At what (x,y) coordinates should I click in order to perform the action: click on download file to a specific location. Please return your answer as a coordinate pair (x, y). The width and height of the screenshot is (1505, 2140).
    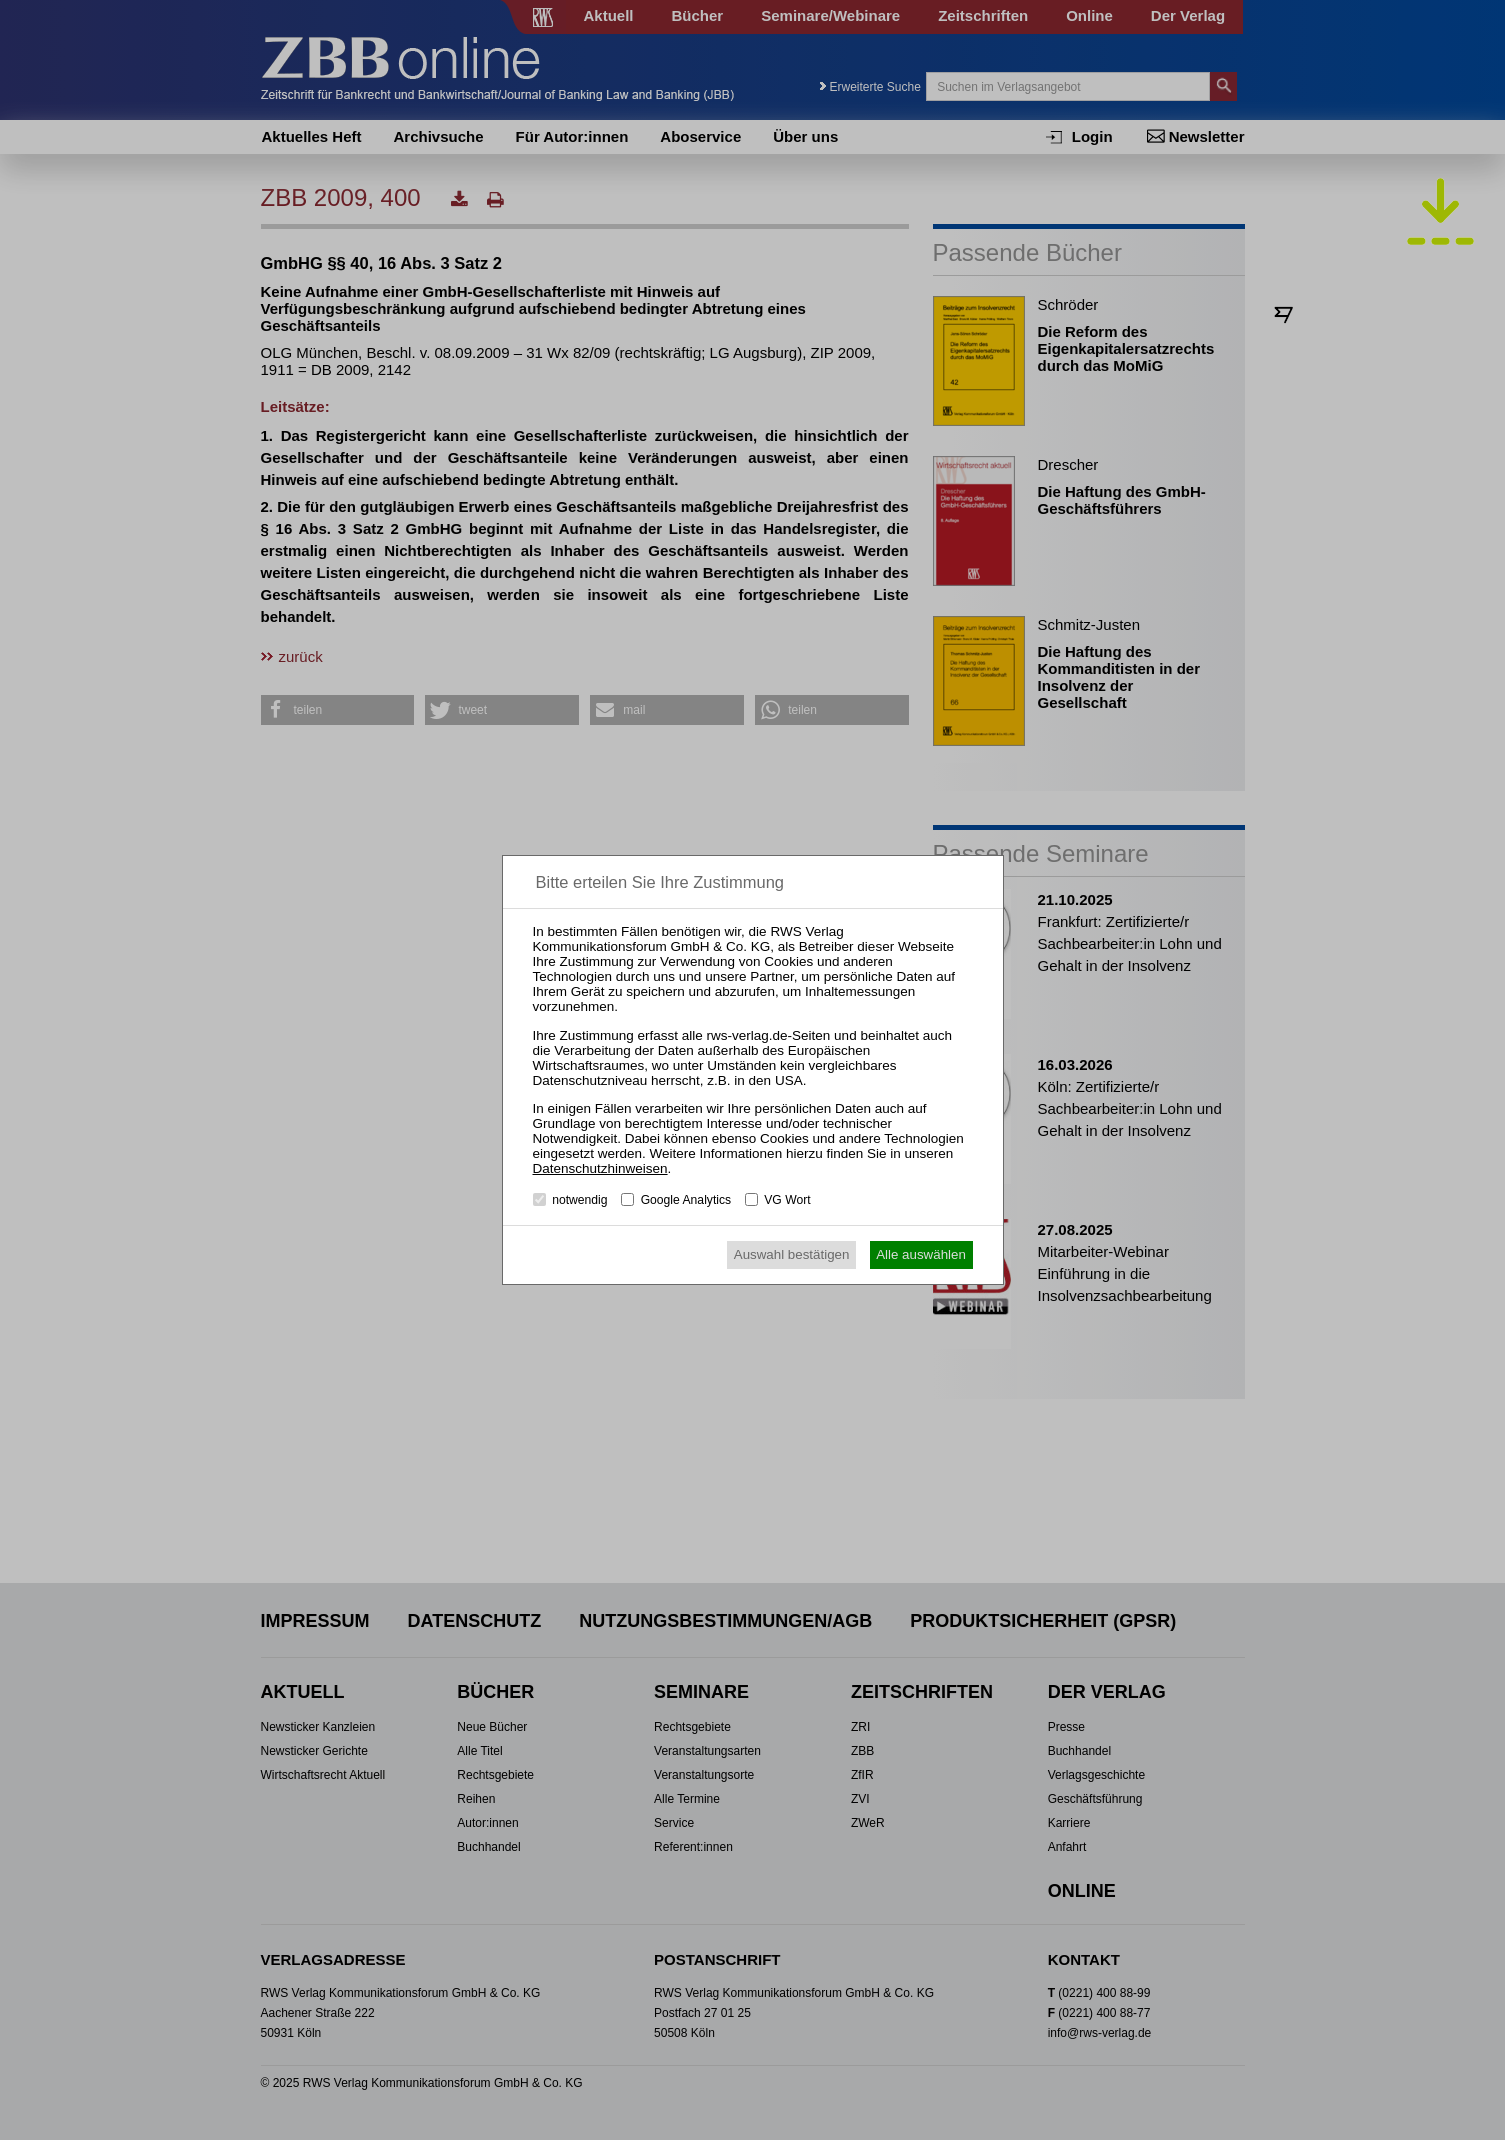
    Looking at the image, I should click on (1440, 211).